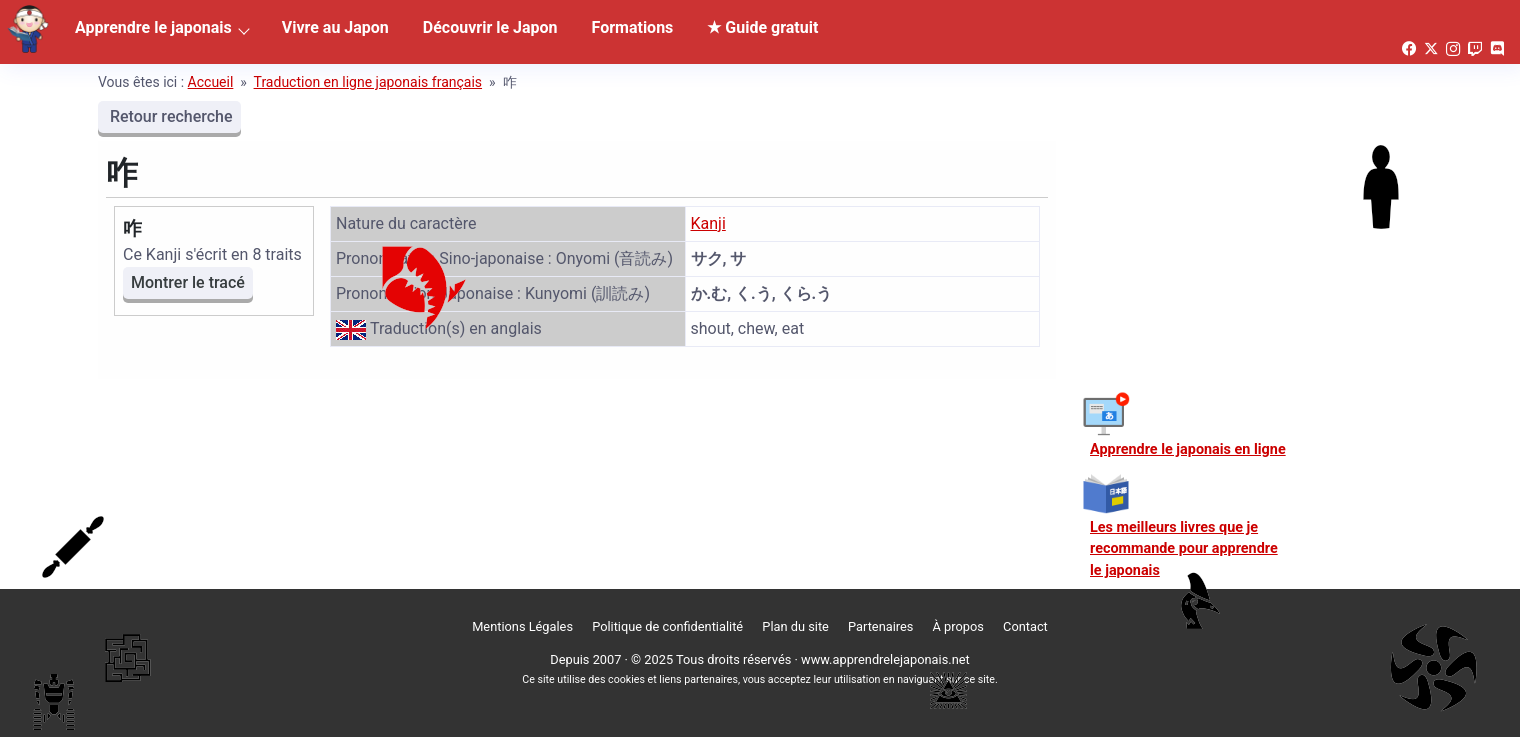 This screenshot has width=1520, height=737. What do you see at coordinates (424, 288) in the screenshot?
I see `initiate a claw attack or slash ability` at bounding box center [424, 288].